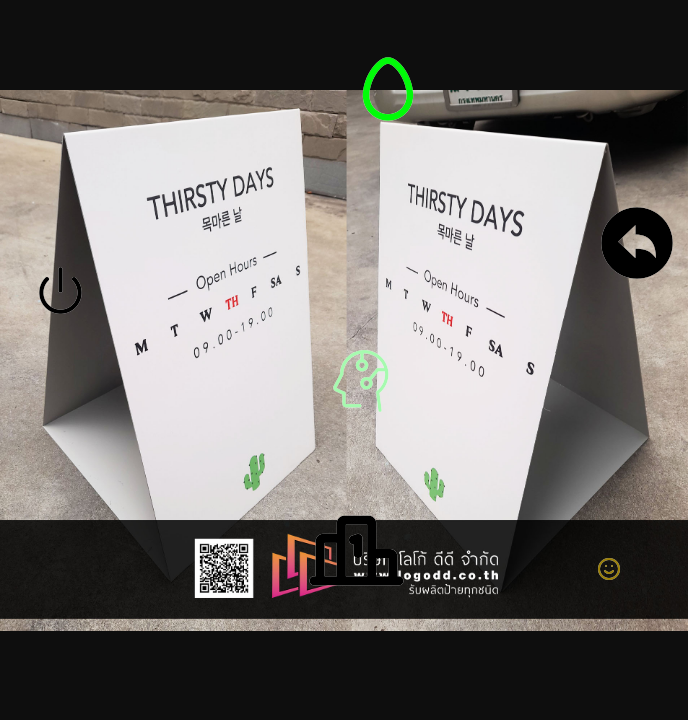 The image size is (688, 720). What do you see at coordinates (356, 550) in the screenshot?
I see `view leaderboard rankings` at bounding box center [356, 550].